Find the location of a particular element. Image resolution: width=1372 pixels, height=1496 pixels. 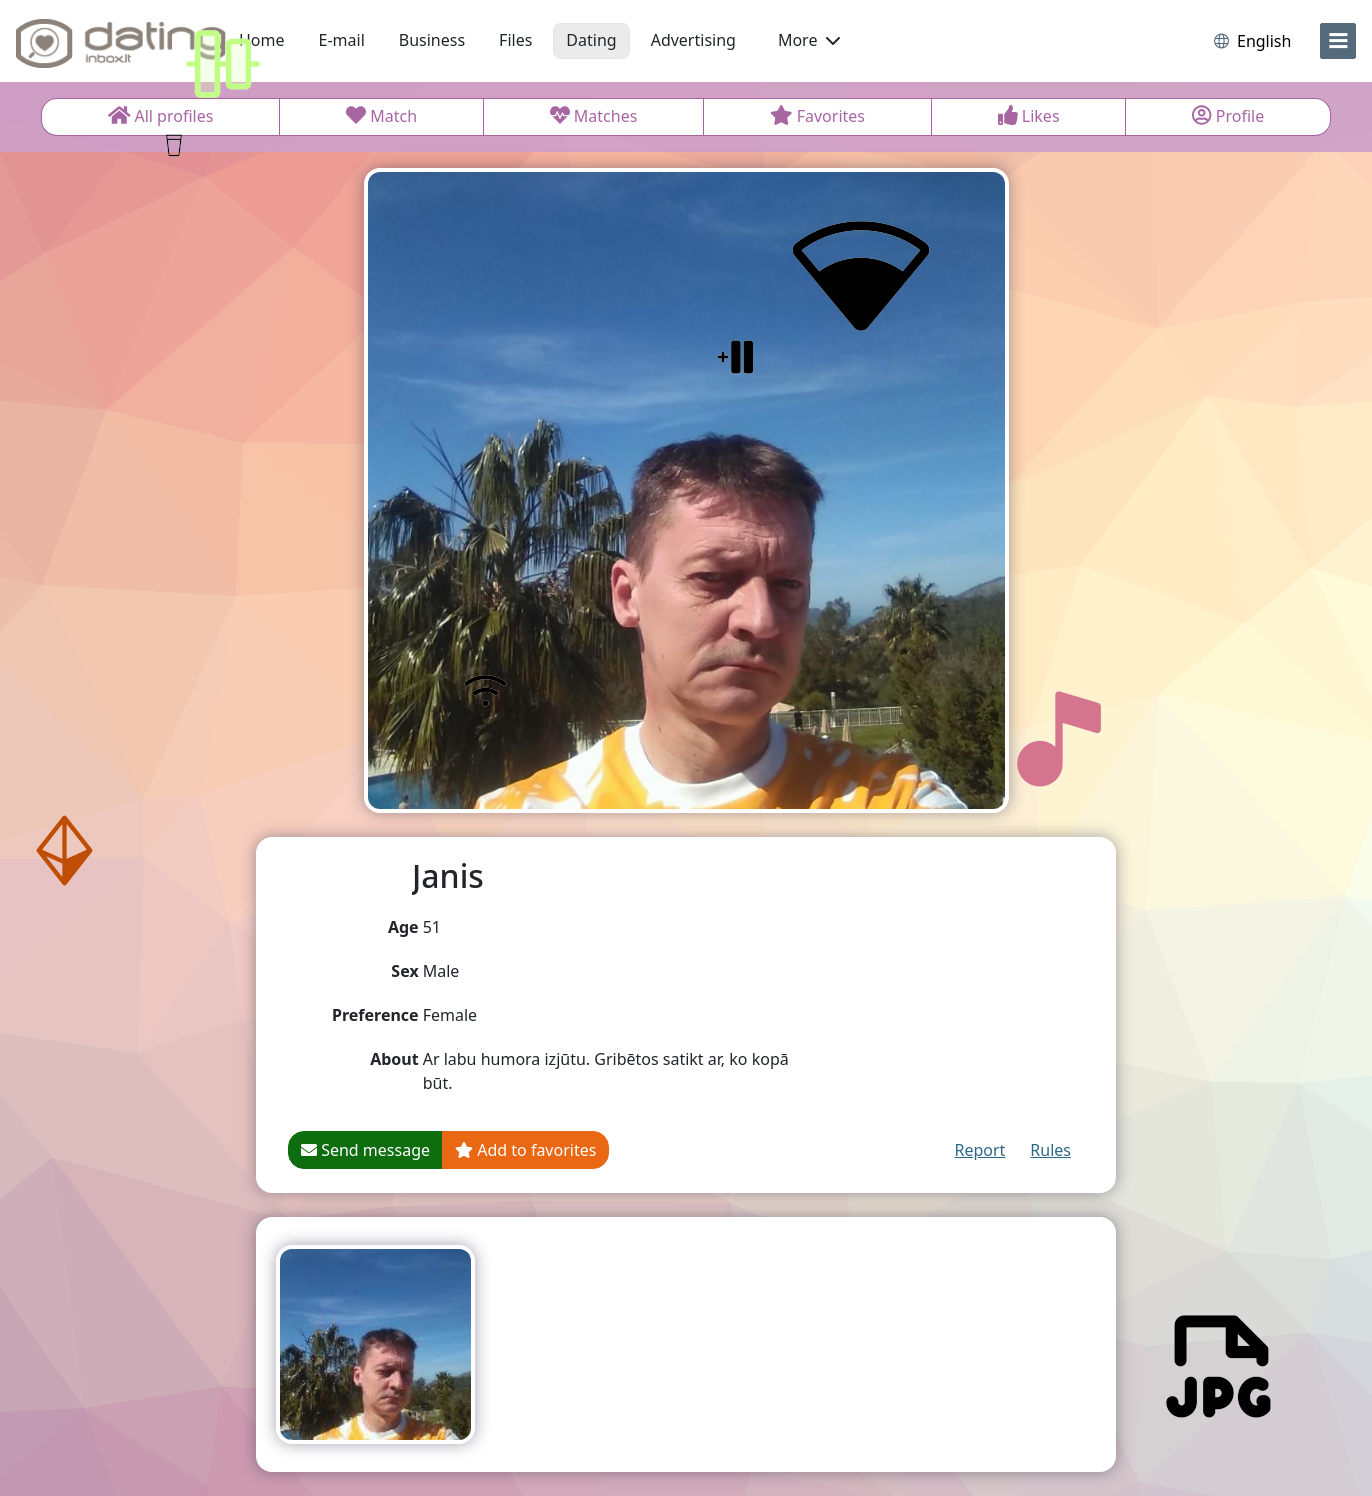

view nearby bars or pubs is located at coordinates (174, 145).